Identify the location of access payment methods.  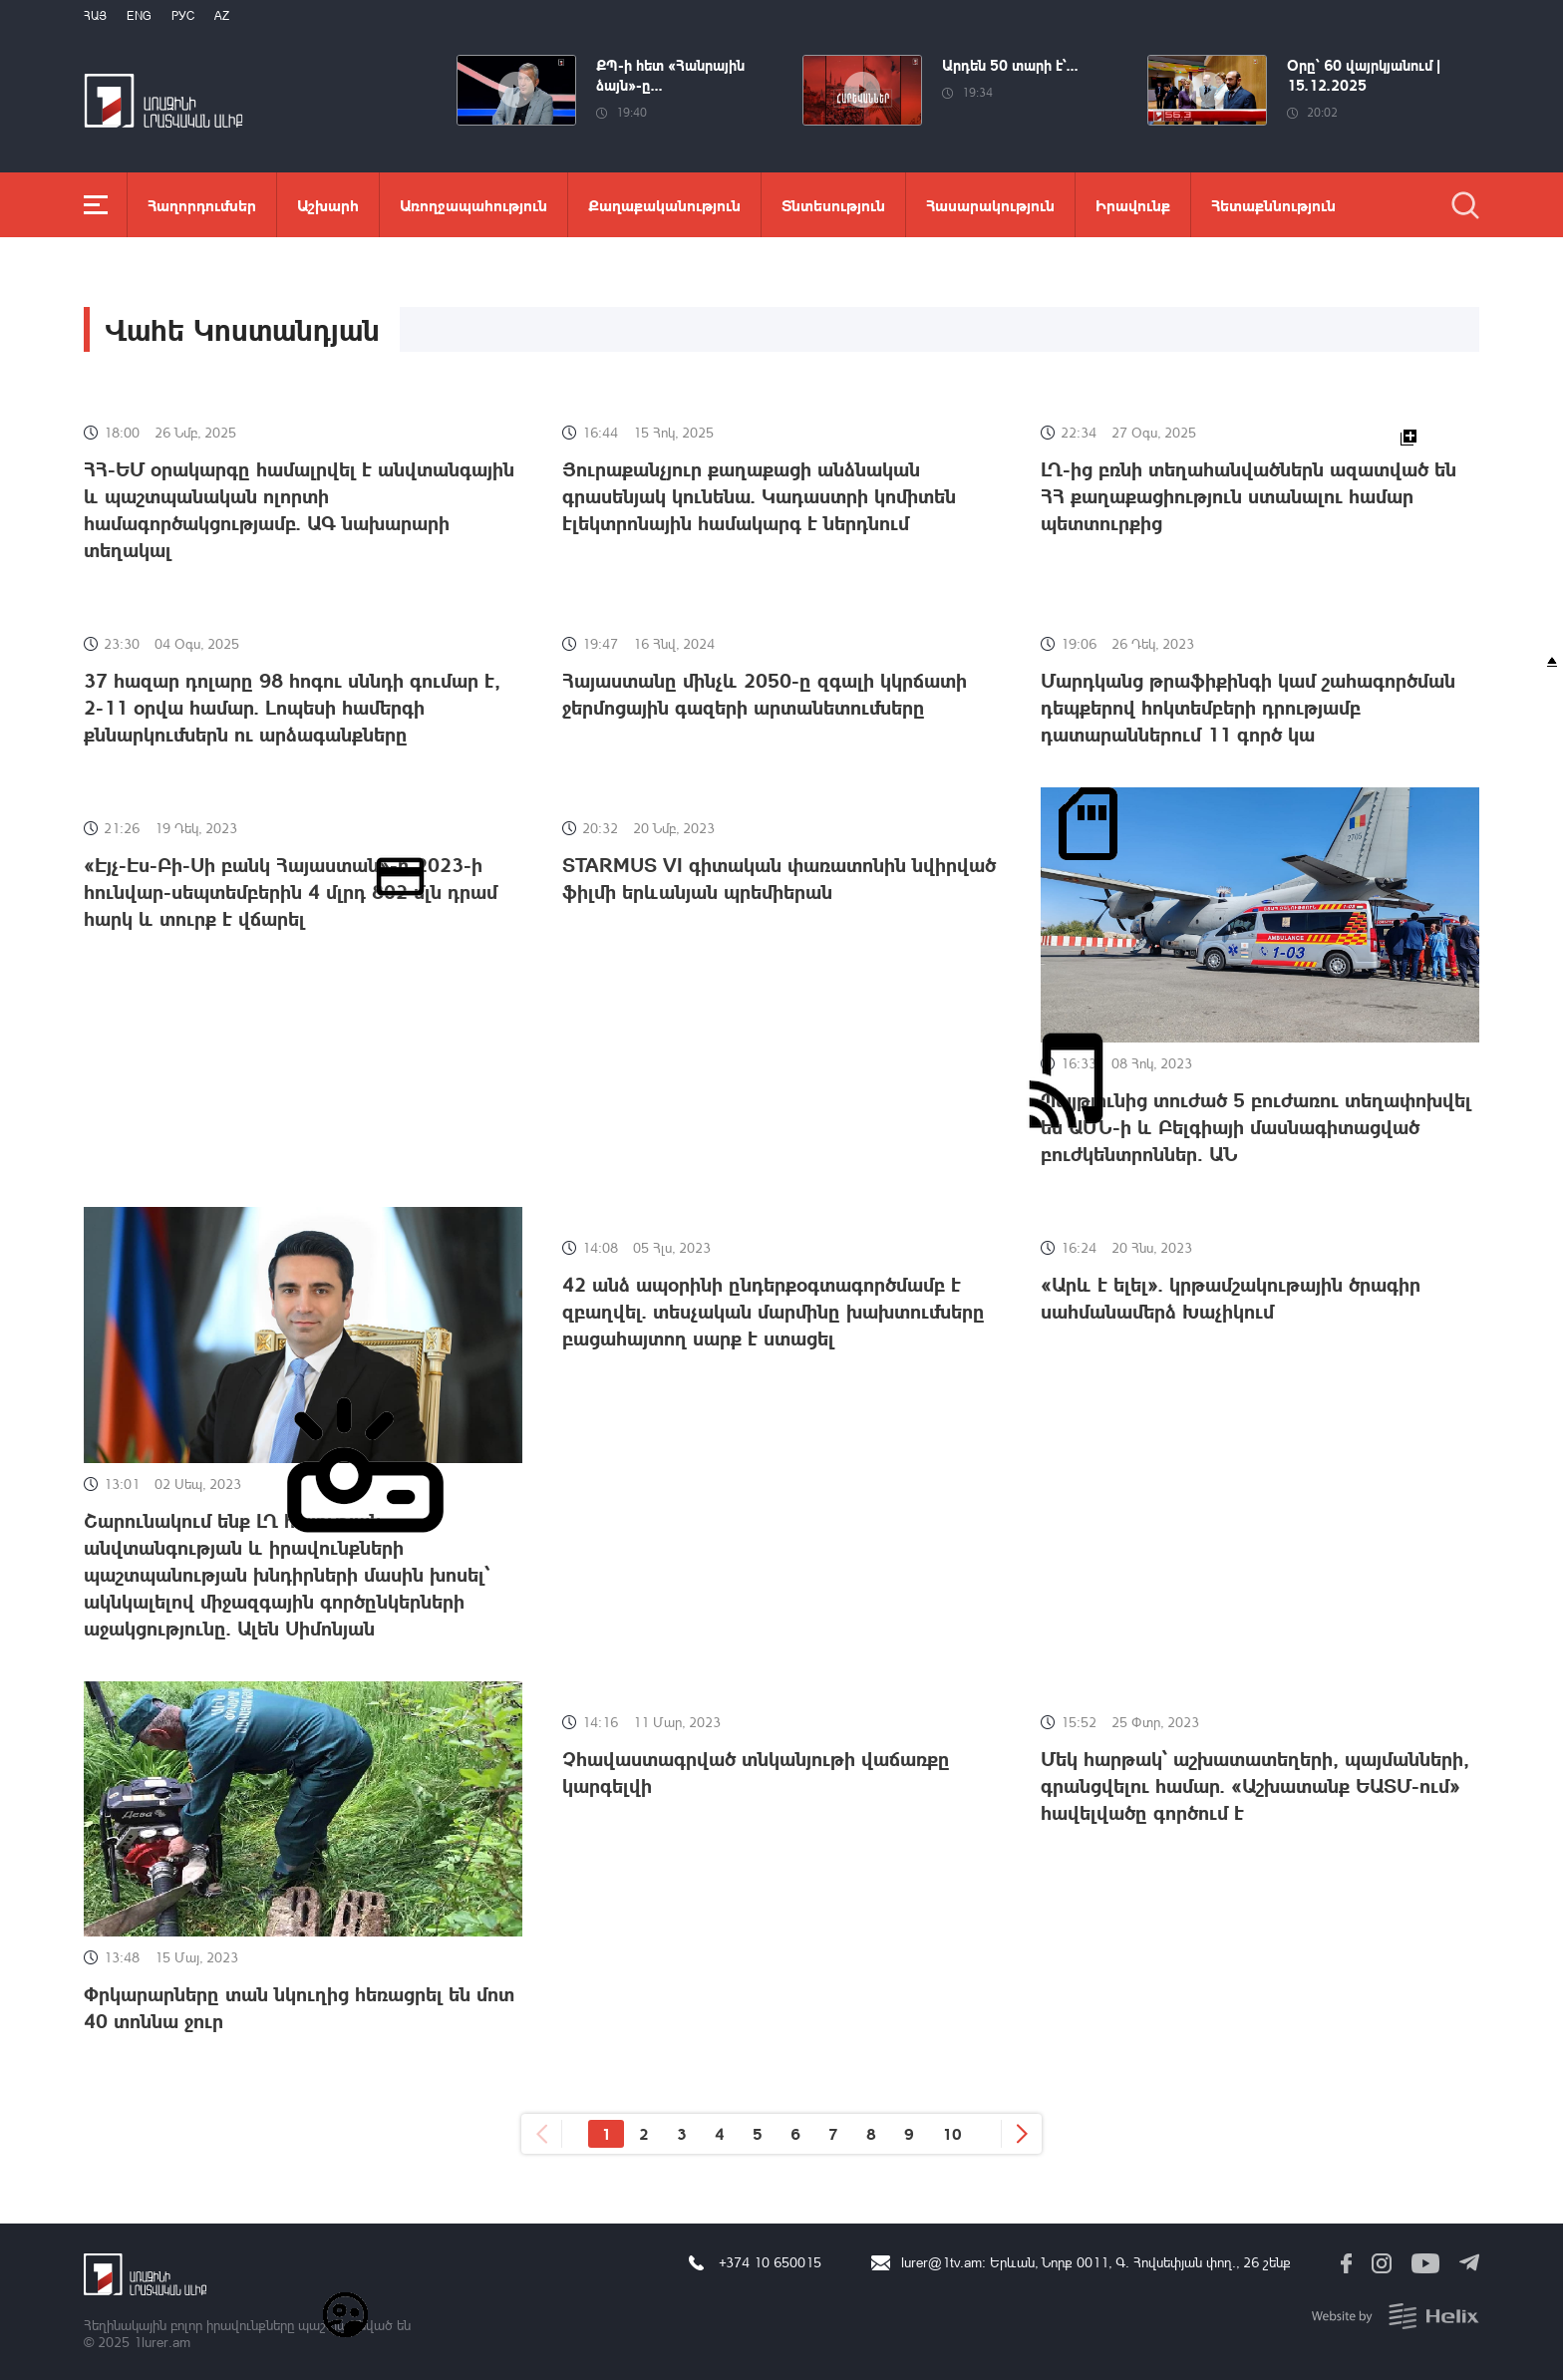
(400, 876).